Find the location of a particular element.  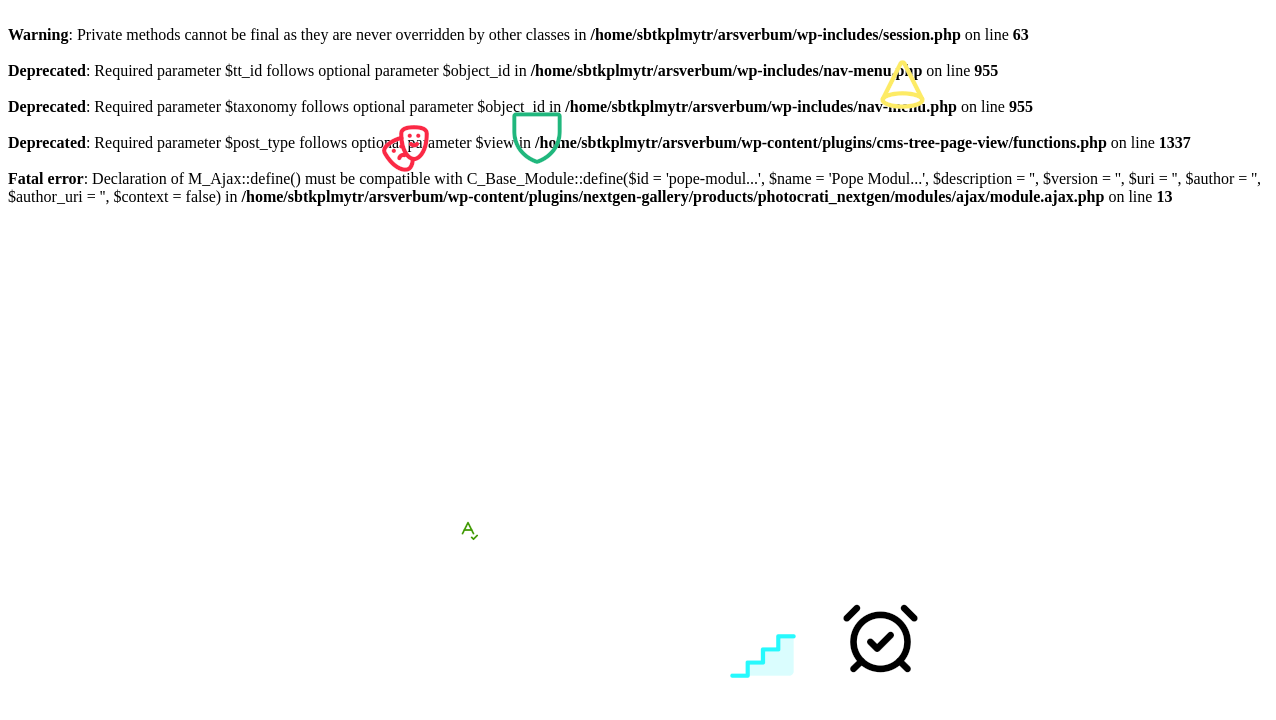

represents a 3D cone shape or geometric object is located at coordinates (902, 84).